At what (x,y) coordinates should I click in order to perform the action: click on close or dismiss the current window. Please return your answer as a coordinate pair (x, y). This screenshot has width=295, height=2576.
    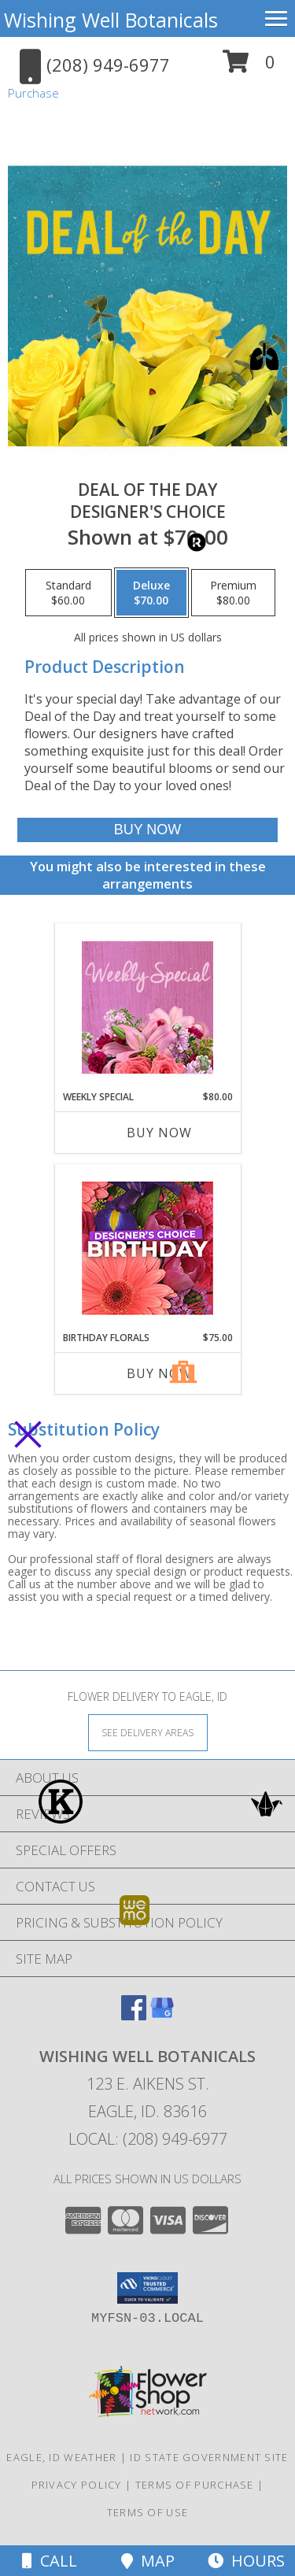
    Looking at the image, I should click on (28, 1434).